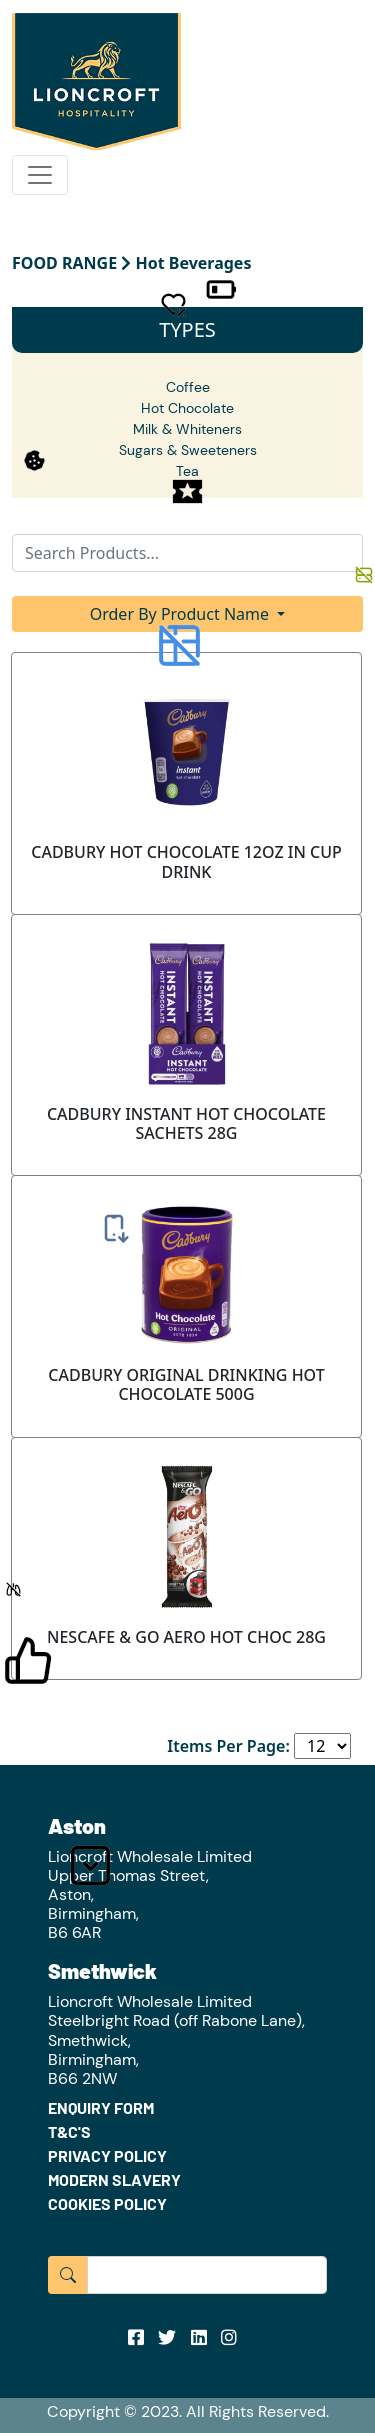 Image resolution: width=375 pixels, height=2433 pixels. Describe the element at coordinates (28, 1660) in the screenshot. I see `like or upvote content` at that location.